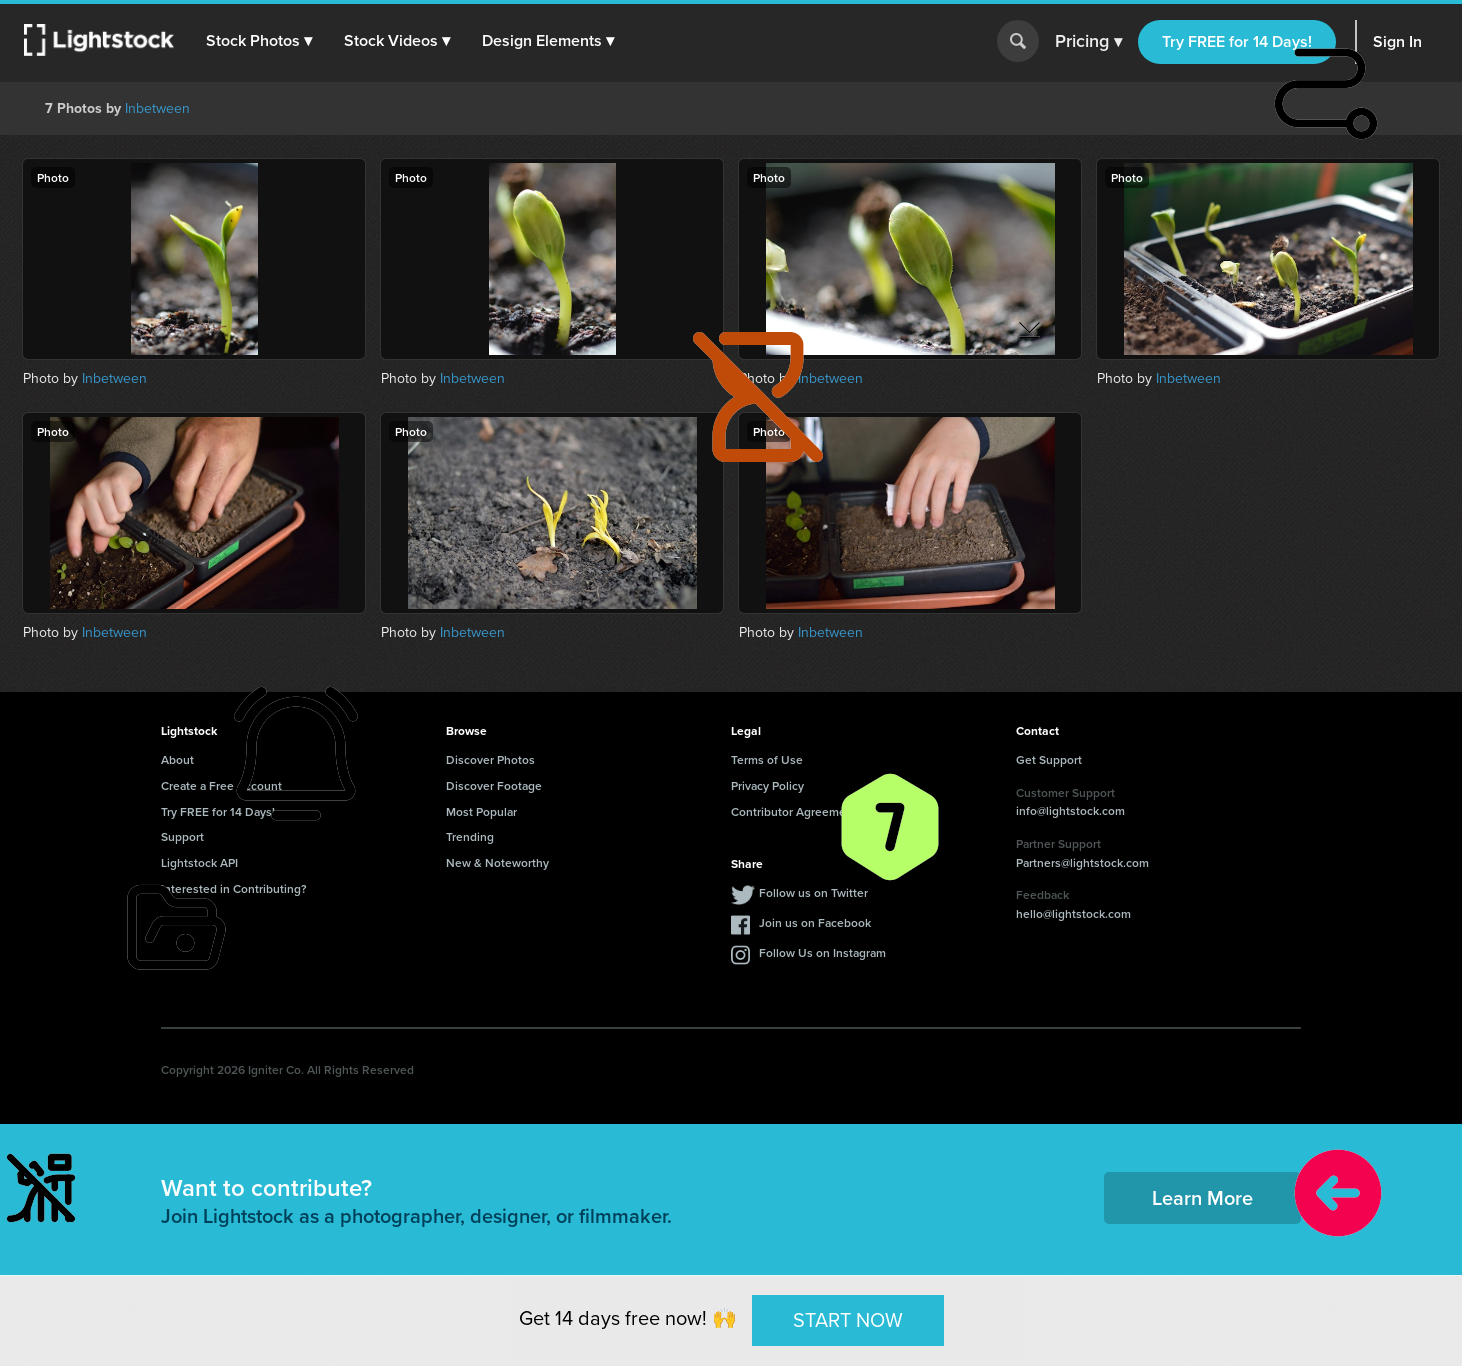  What do you see at coordinates (176, 929) in the screenshot?
I see `indicates an open folder with new or unread content` at bounding box center [176, 929].